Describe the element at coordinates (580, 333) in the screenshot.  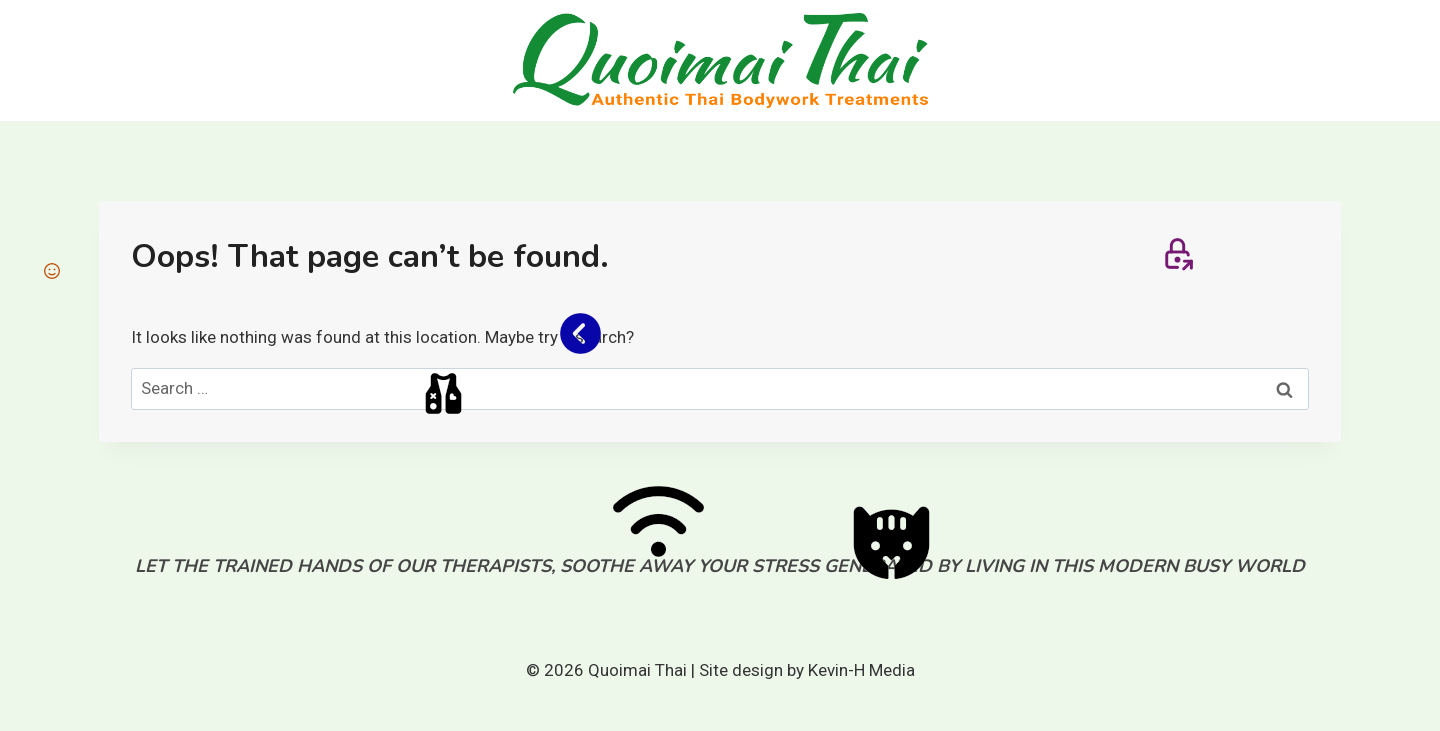
I see `go back to the previous screen` at that location.